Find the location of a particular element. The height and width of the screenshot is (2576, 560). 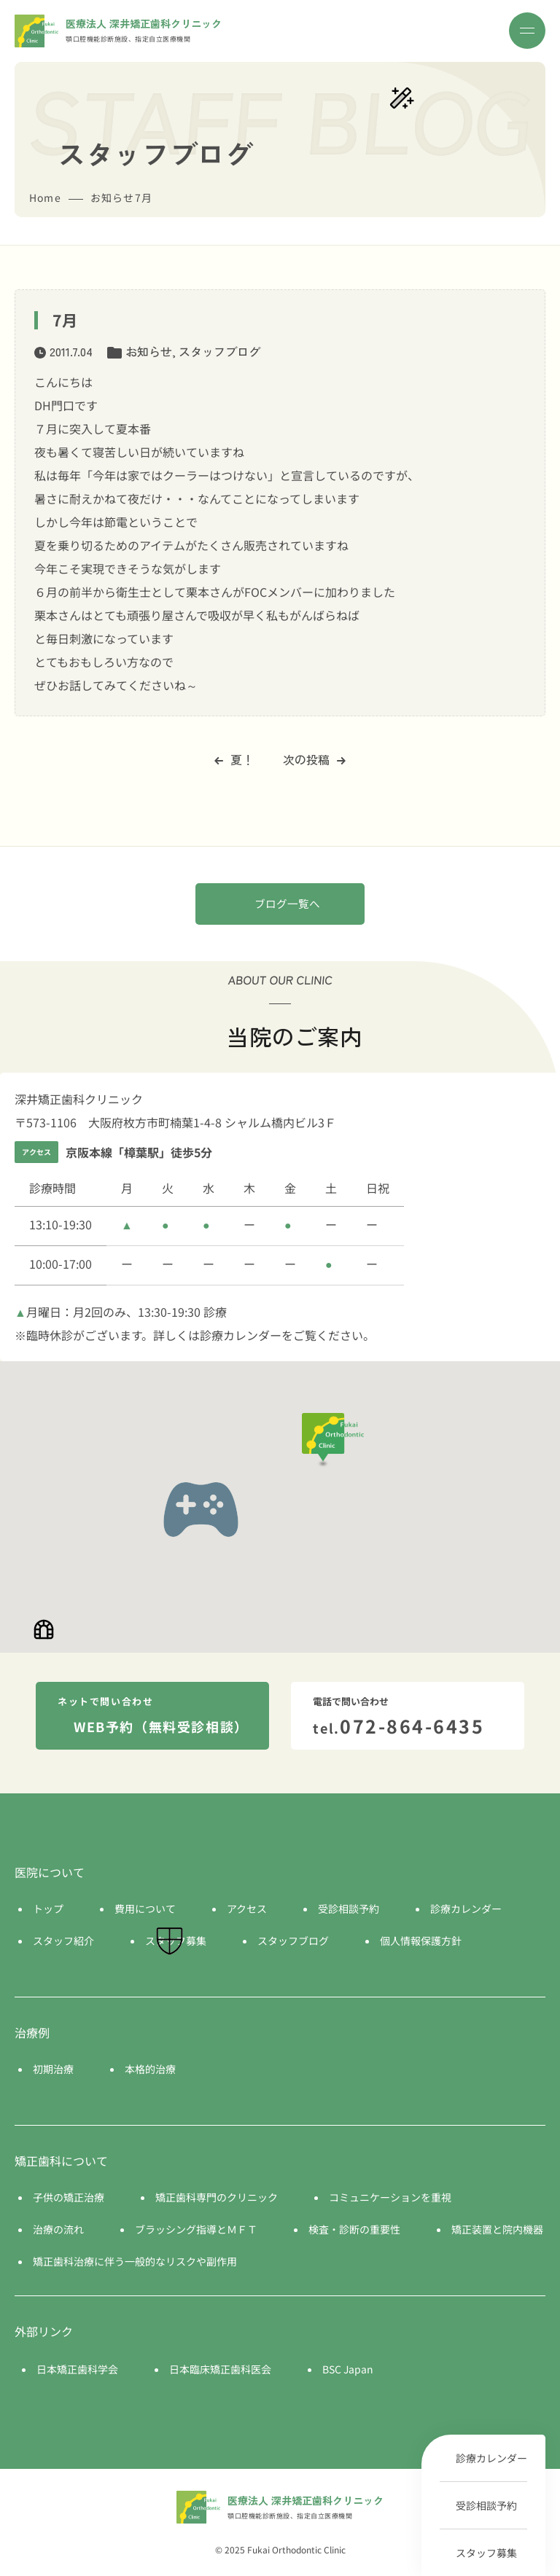

view security or protection settings is located at coordinates (169, 1939).